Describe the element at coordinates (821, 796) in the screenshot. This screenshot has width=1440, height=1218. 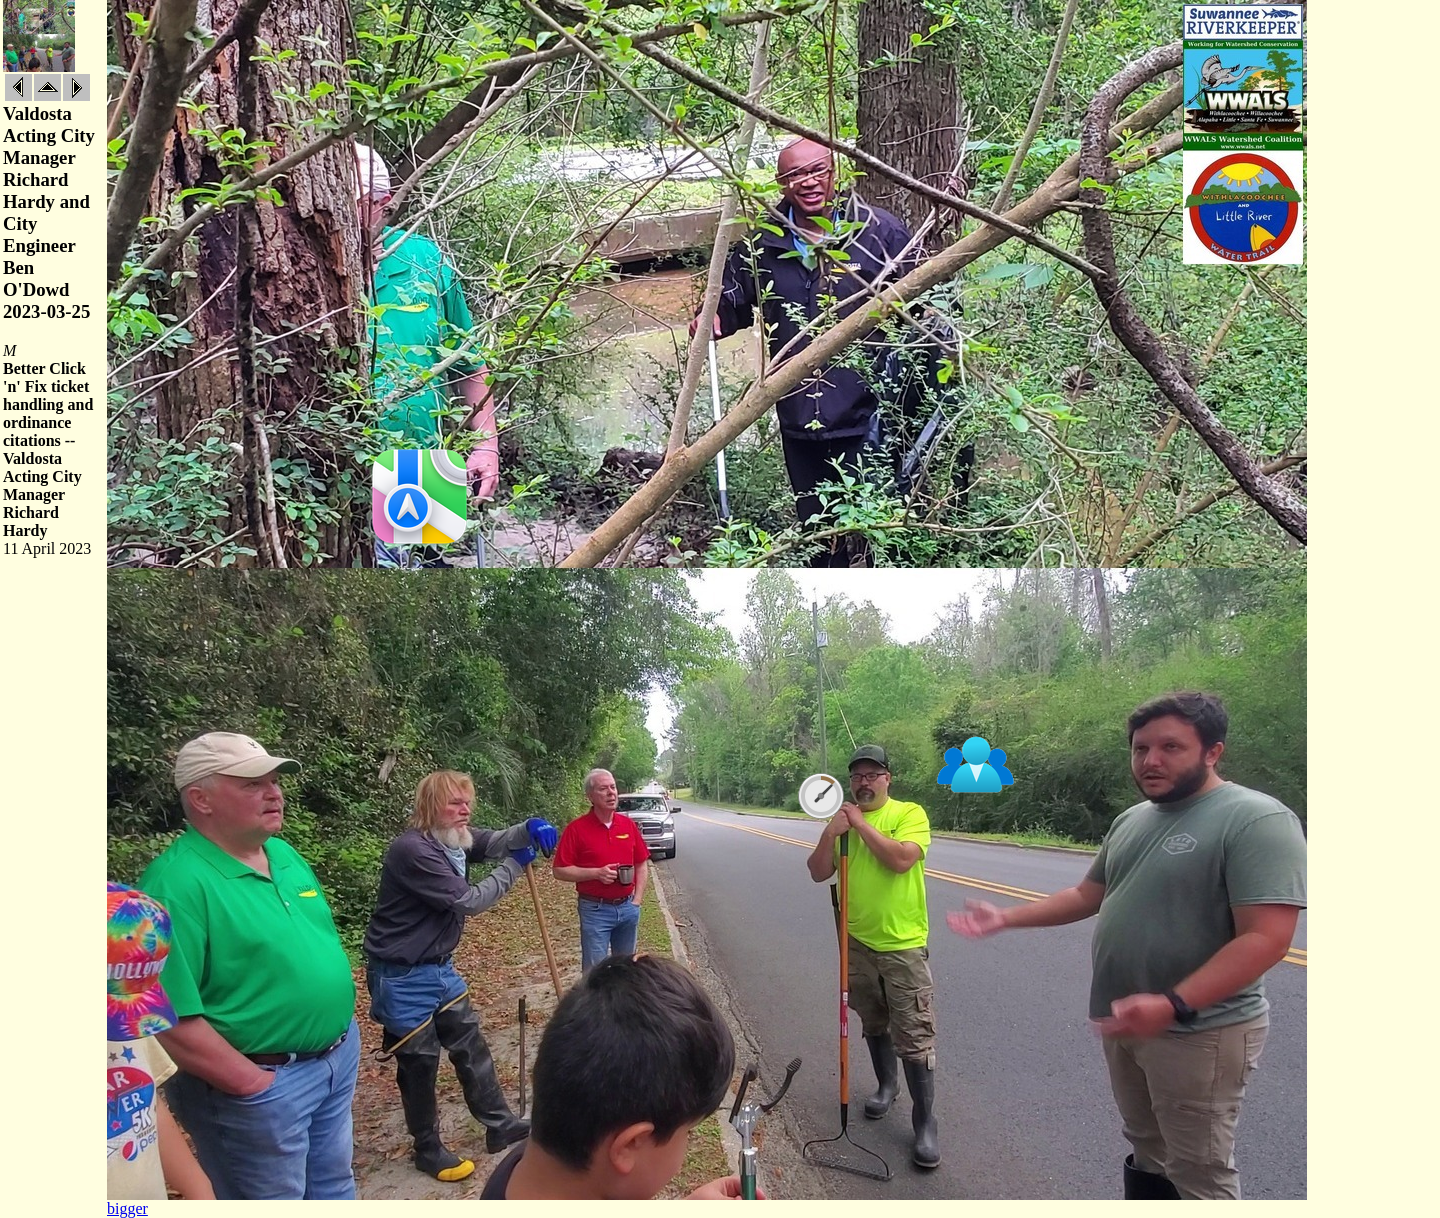
I see `open sysprof system profiler` at that location.